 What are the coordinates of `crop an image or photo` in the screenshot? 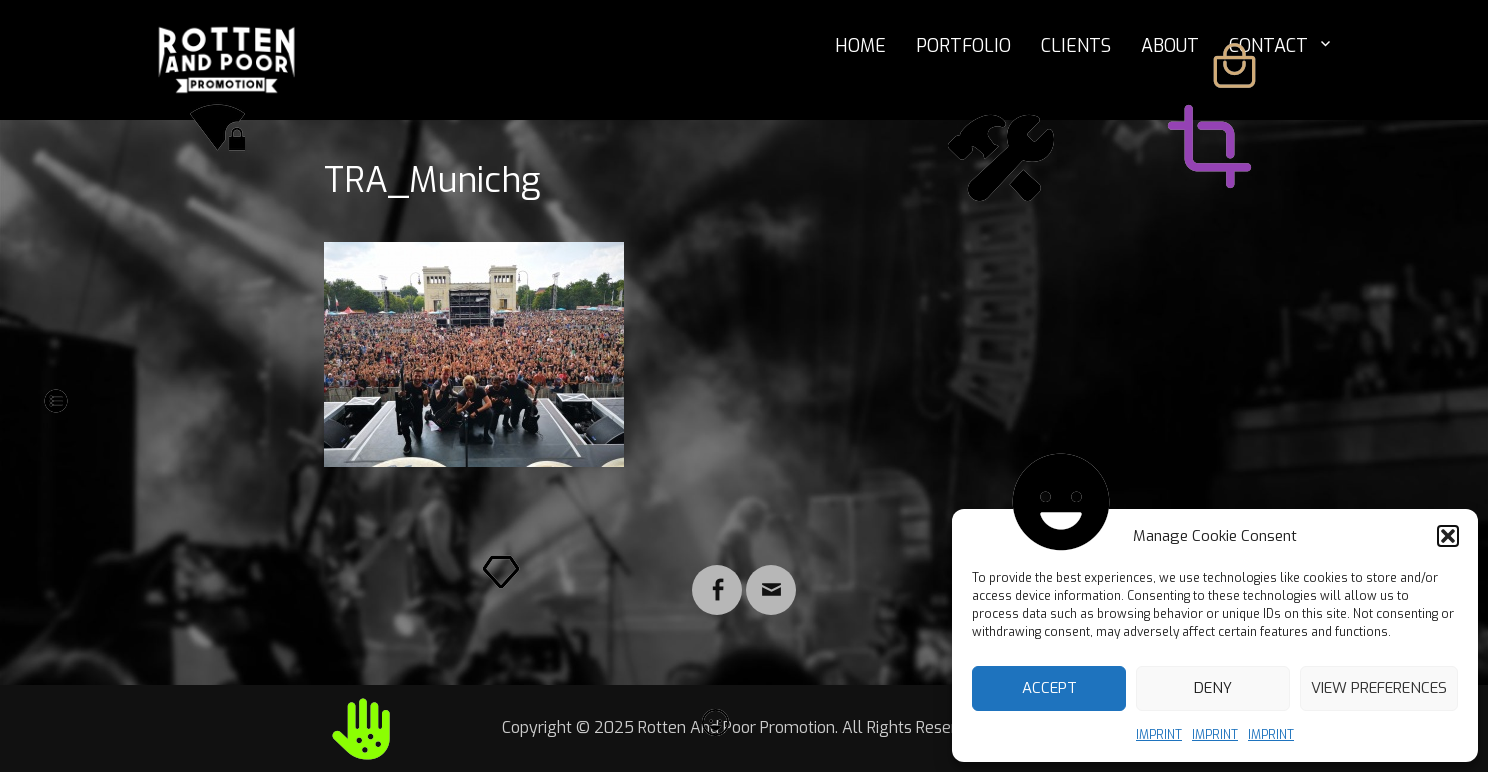 It's located at (1209, 146).